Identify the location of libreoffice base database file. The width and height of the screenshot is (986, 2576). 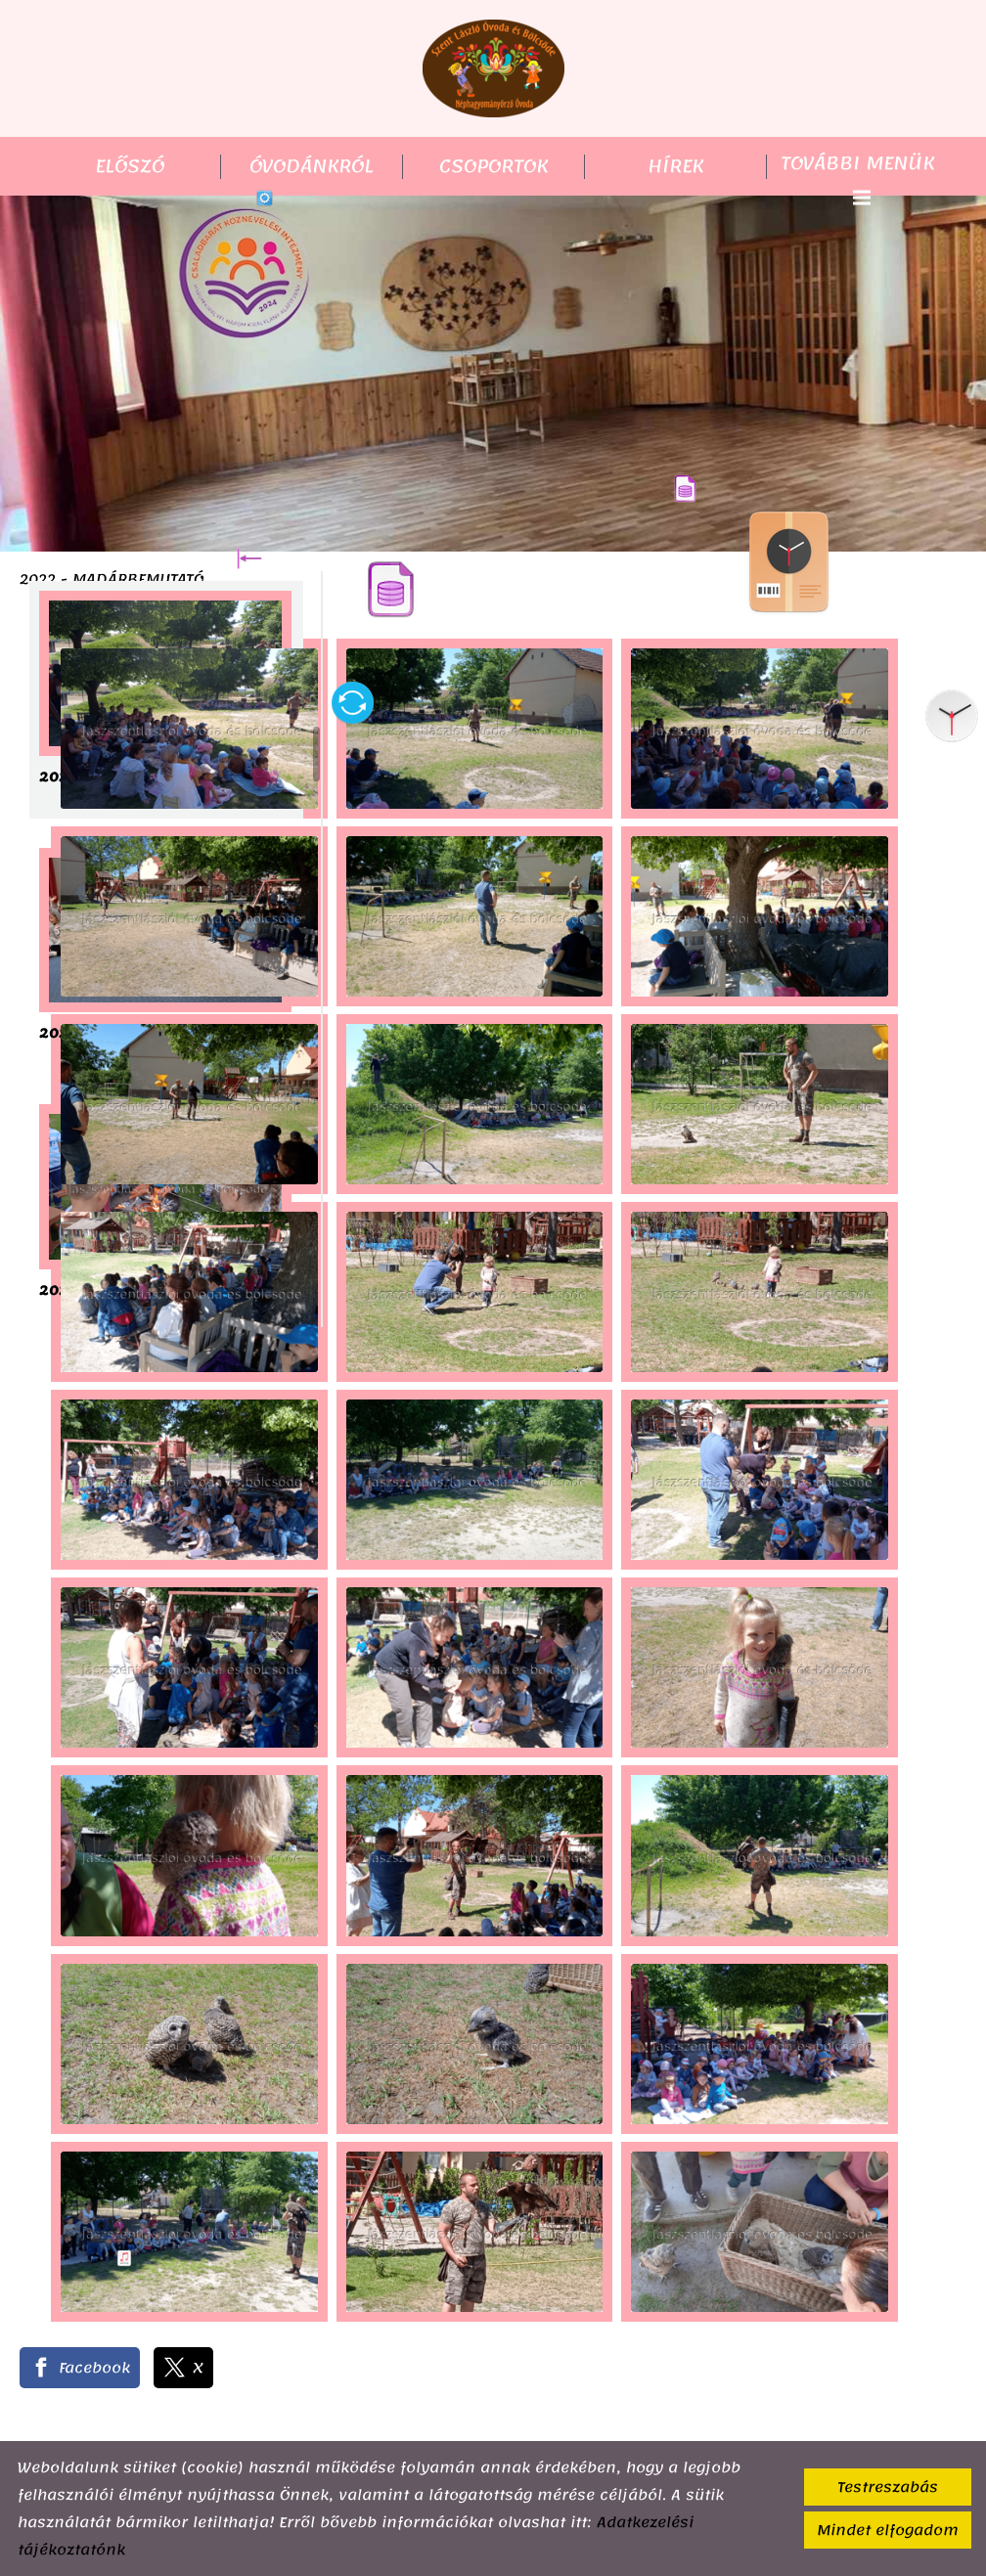
(390, 589).